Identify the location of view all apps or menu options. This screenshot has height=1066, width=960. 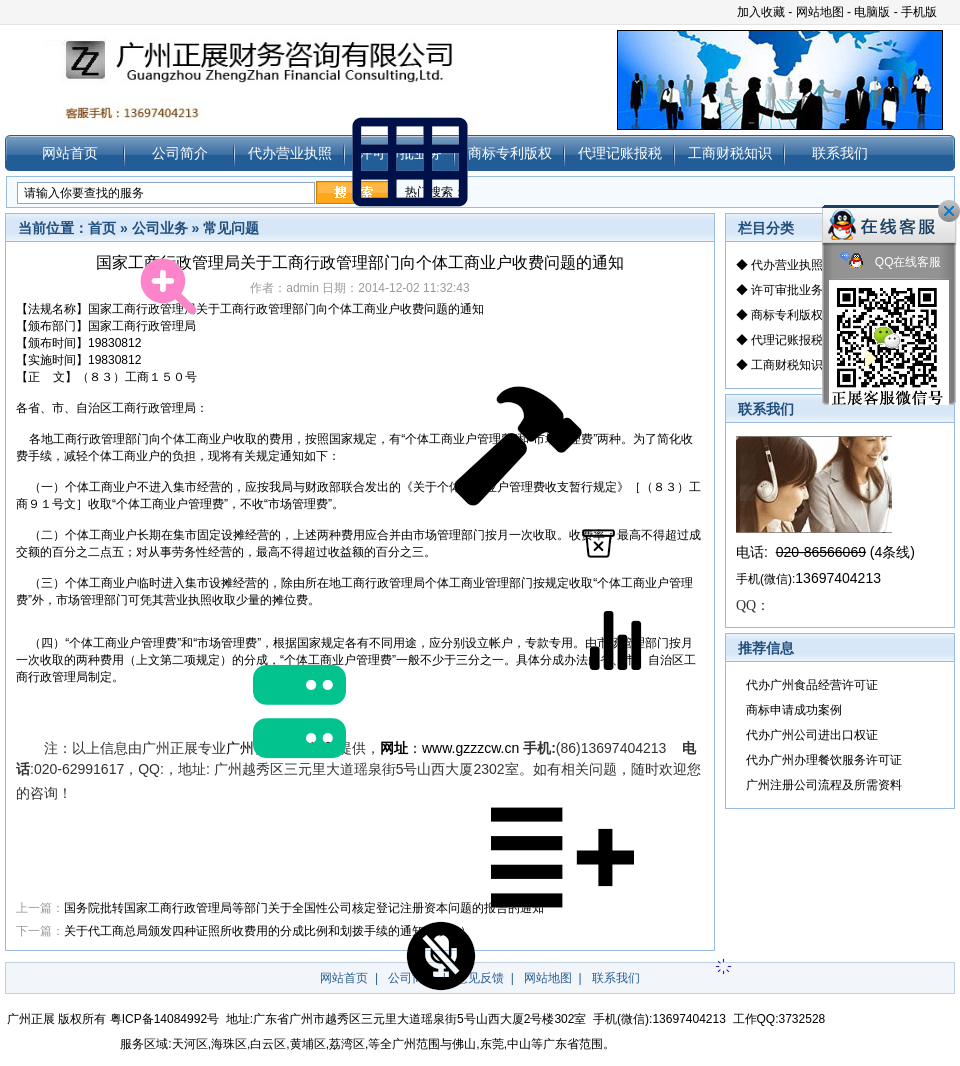
(410, 162).